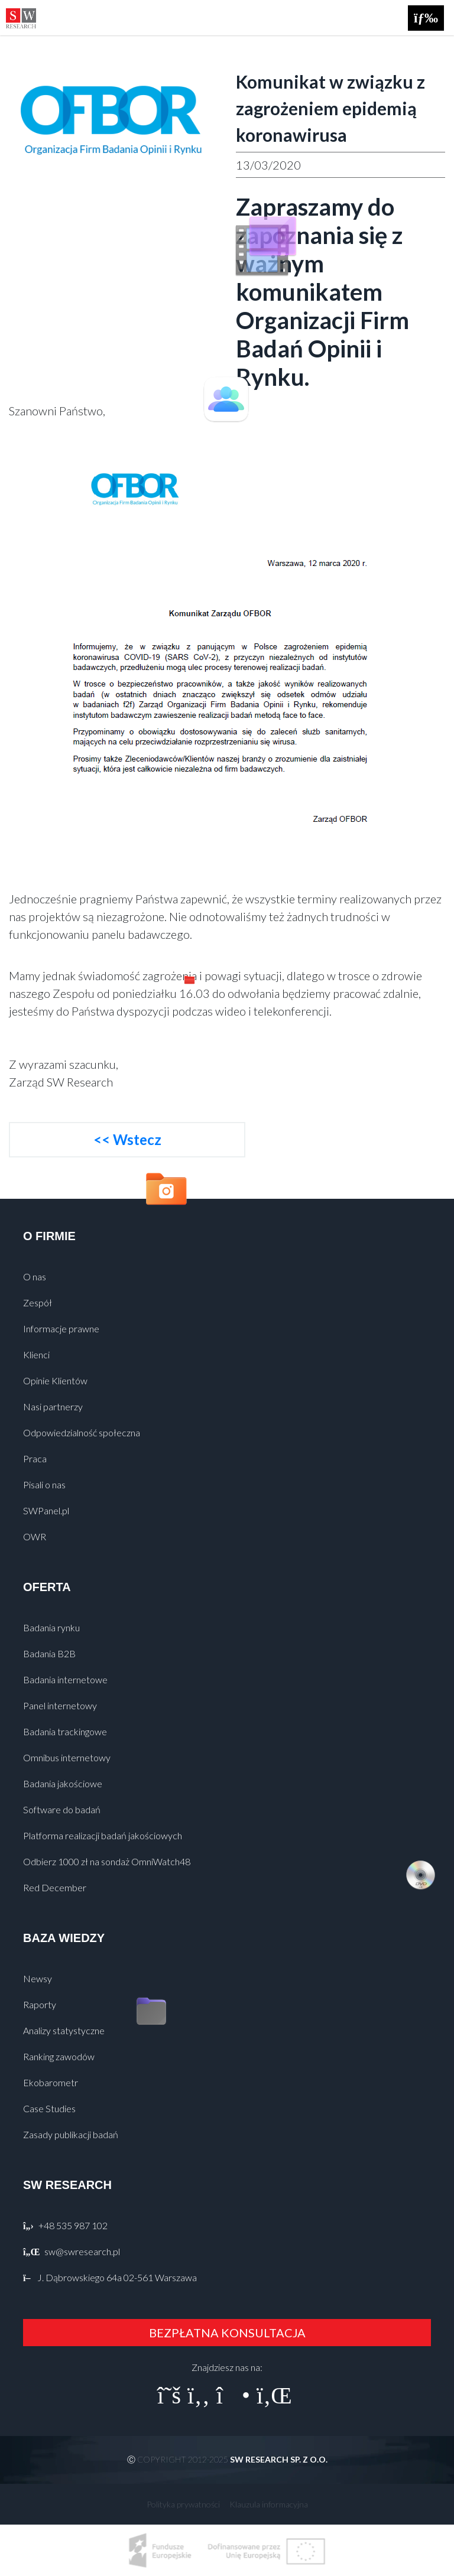 The height and width of the screenshot is (2576, 454). Describe the element at coordinates (151, 2011) in the screenshot. I see `open a folder to view its contents` at that location.